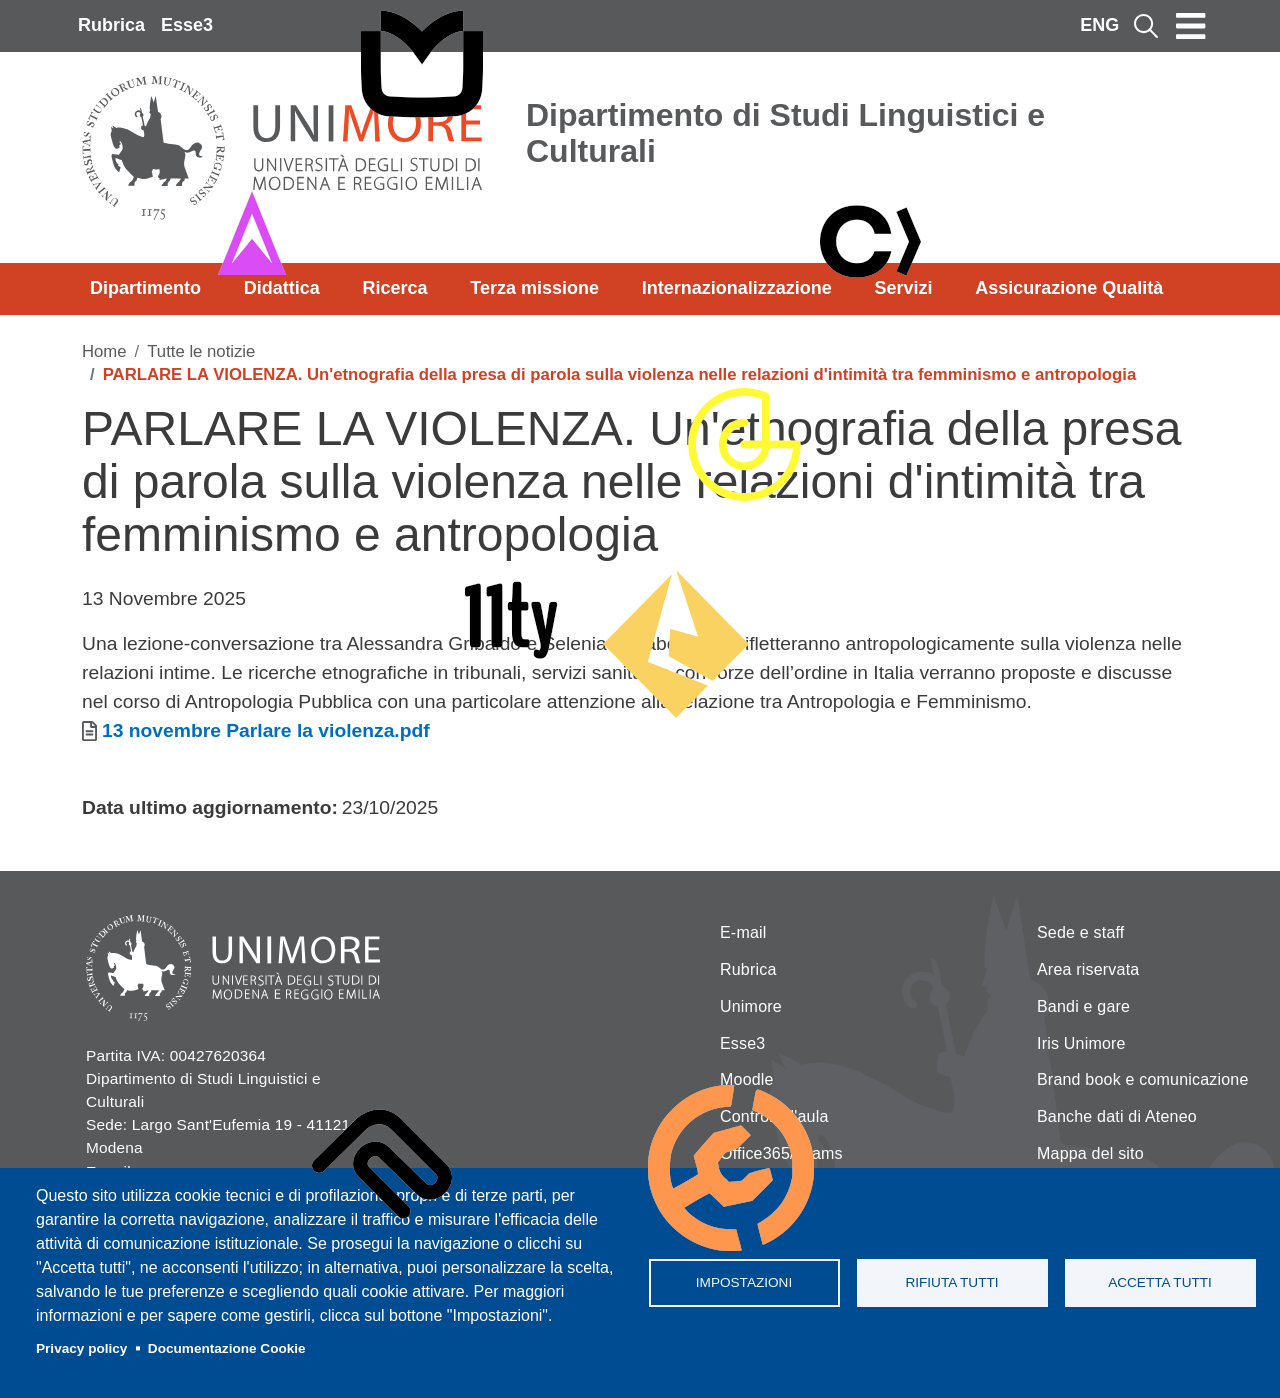  I want to click on visit the Modrinth website or platform, so click(731, 1168).